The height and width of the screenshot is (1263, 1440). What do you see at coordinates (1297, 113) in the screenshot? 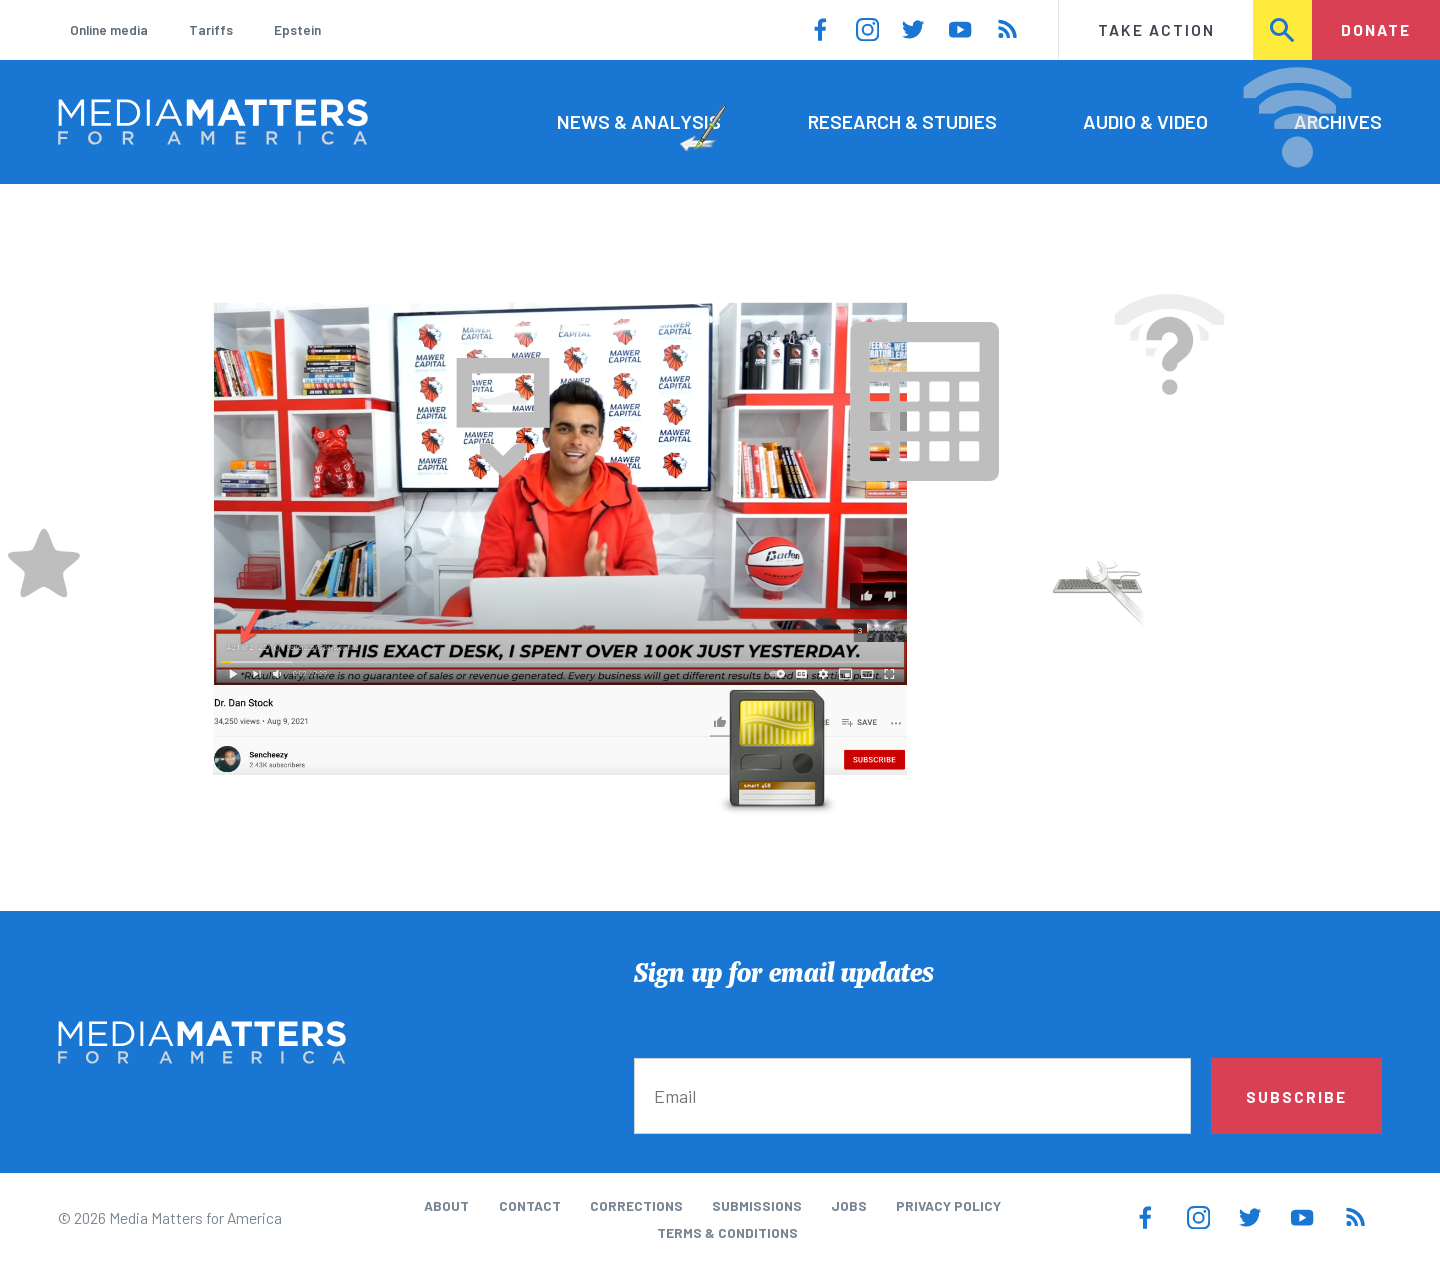
I see `indicates no wireless signal available` at bounding box center [1297, 113].